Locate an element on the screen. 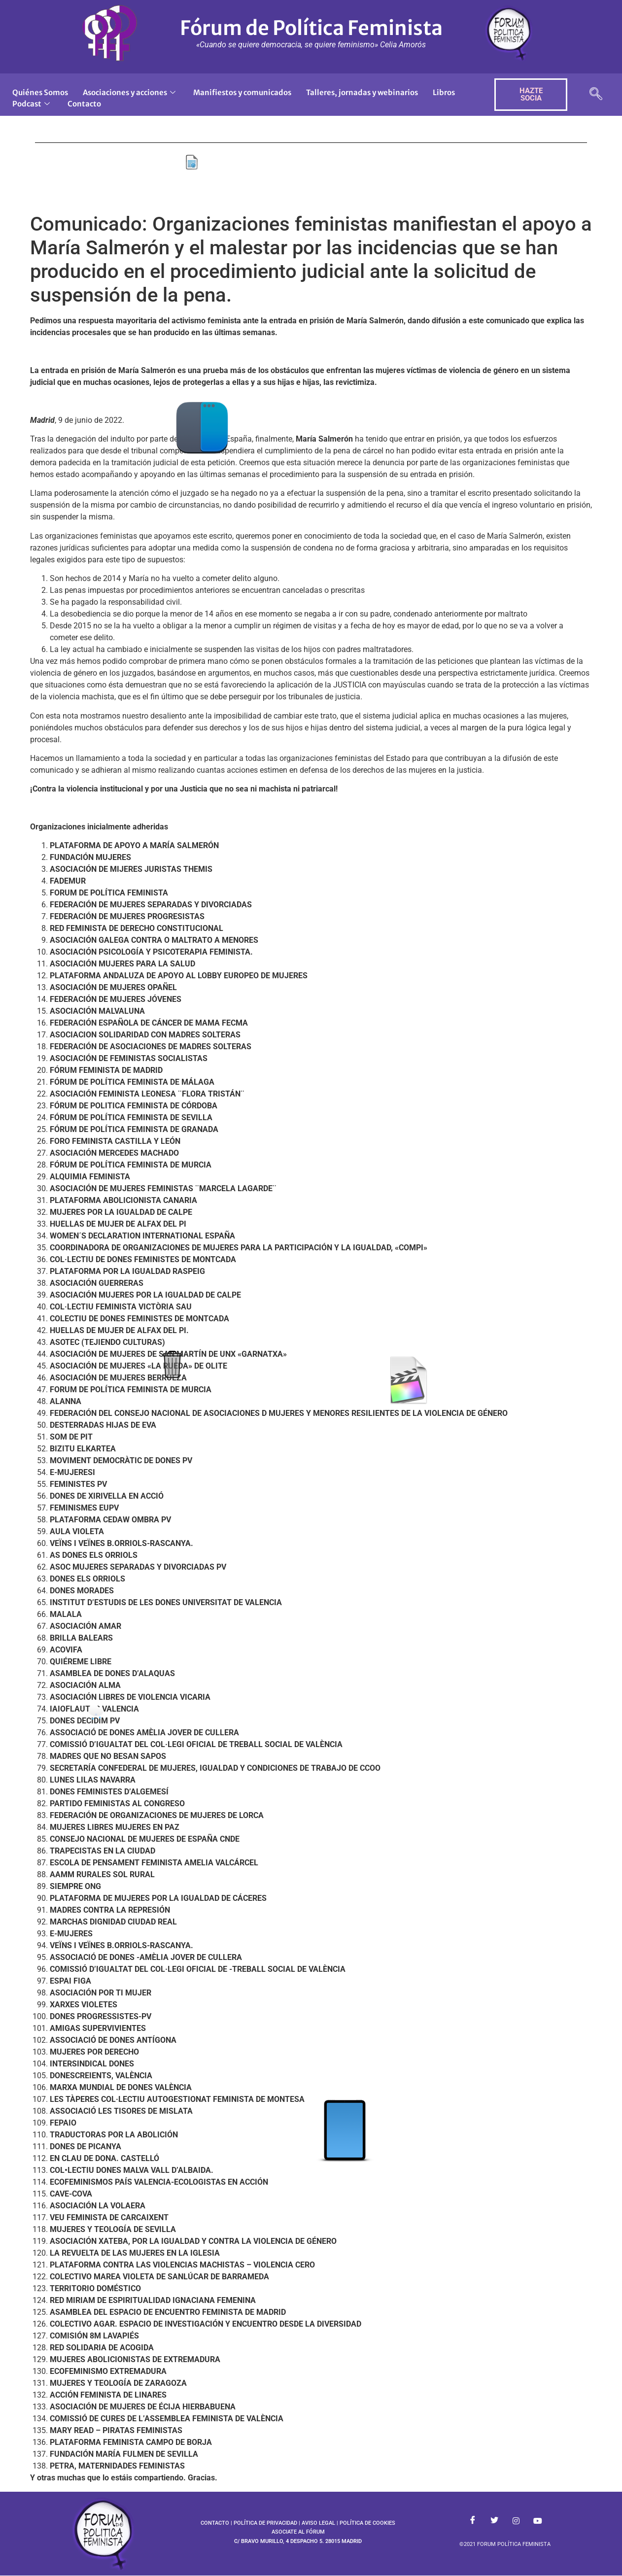 Image resolution: width=622 pixels, height=2576 pixels. open a web template document file is located at coordinates (192, 162).